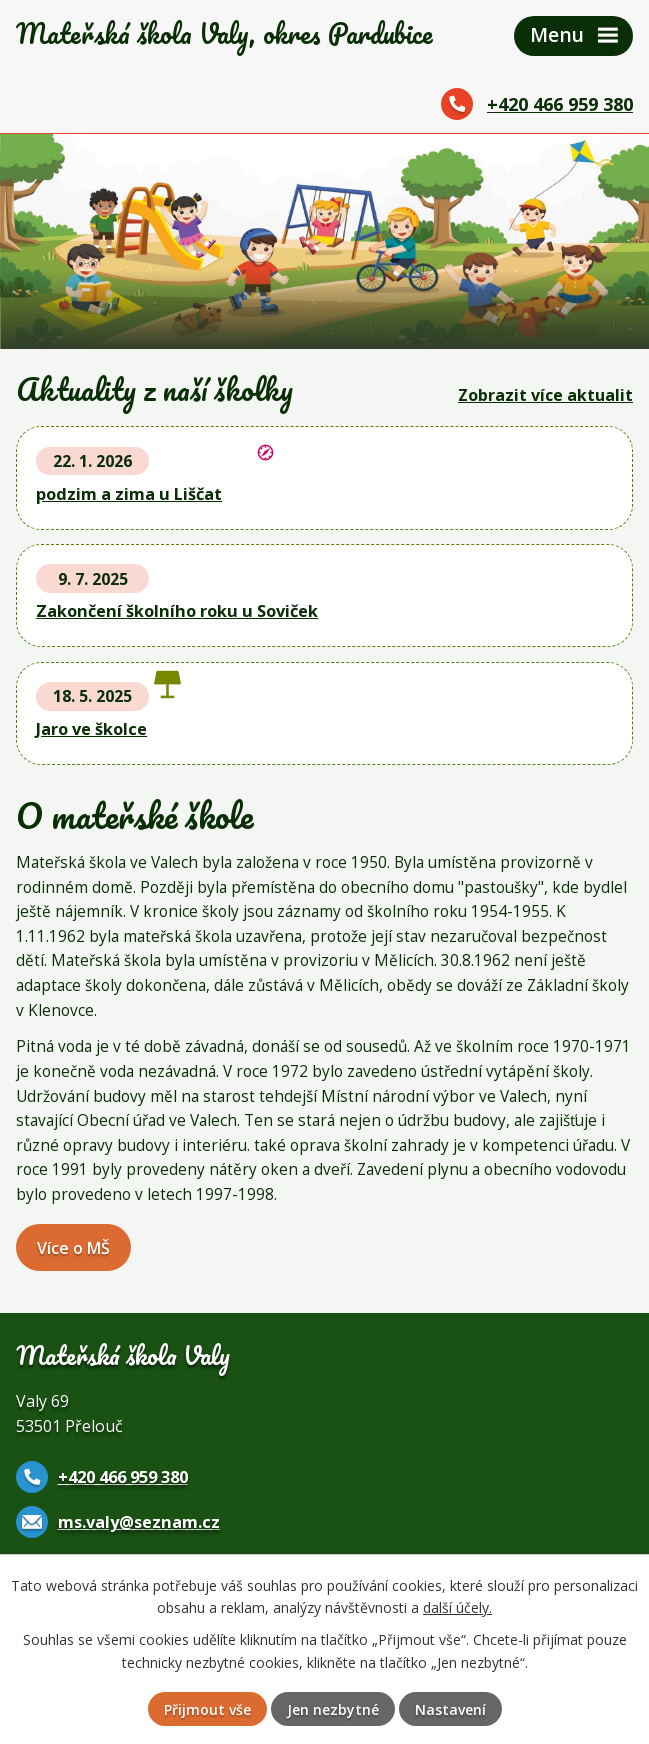  I want to click on open safari web browser, so click(265, 452).